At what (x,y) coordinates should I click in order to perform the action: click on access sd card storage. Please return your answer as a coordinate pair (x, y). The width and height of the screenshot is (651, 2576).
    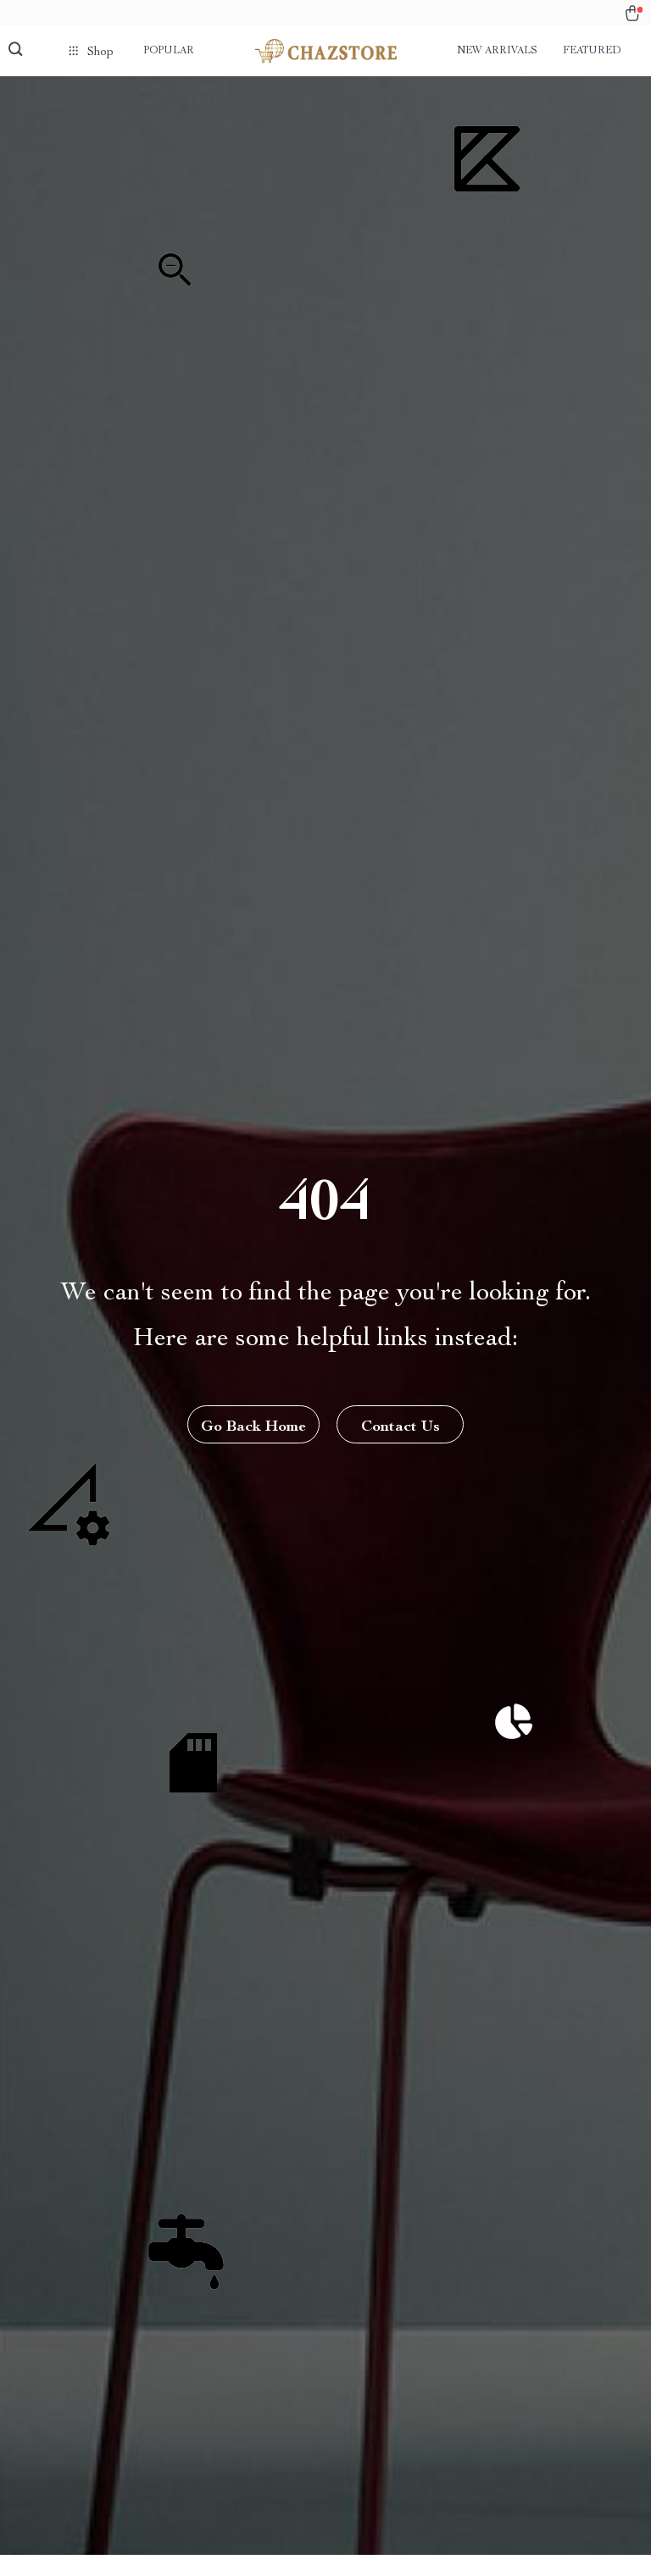
    Looking at the image, I should click on (193, 1763).